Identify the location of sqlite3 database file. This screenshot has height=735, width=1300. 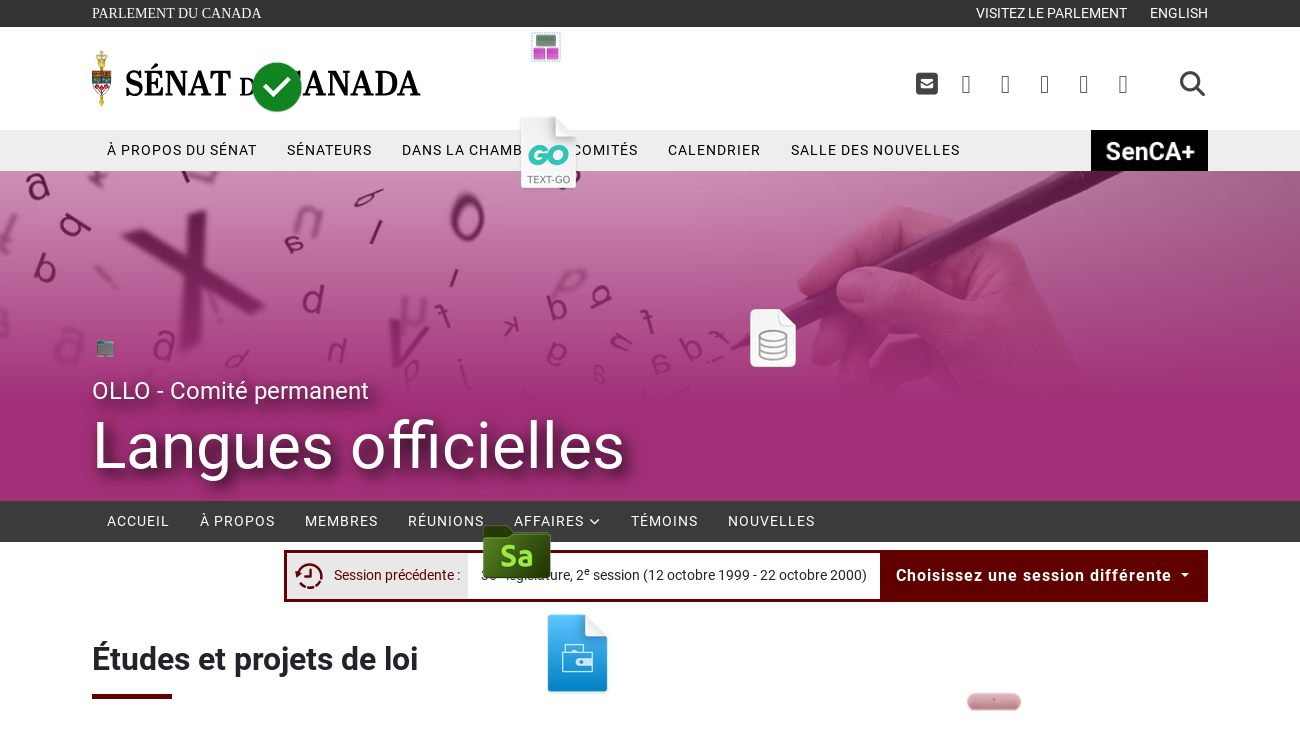
(773, 338).